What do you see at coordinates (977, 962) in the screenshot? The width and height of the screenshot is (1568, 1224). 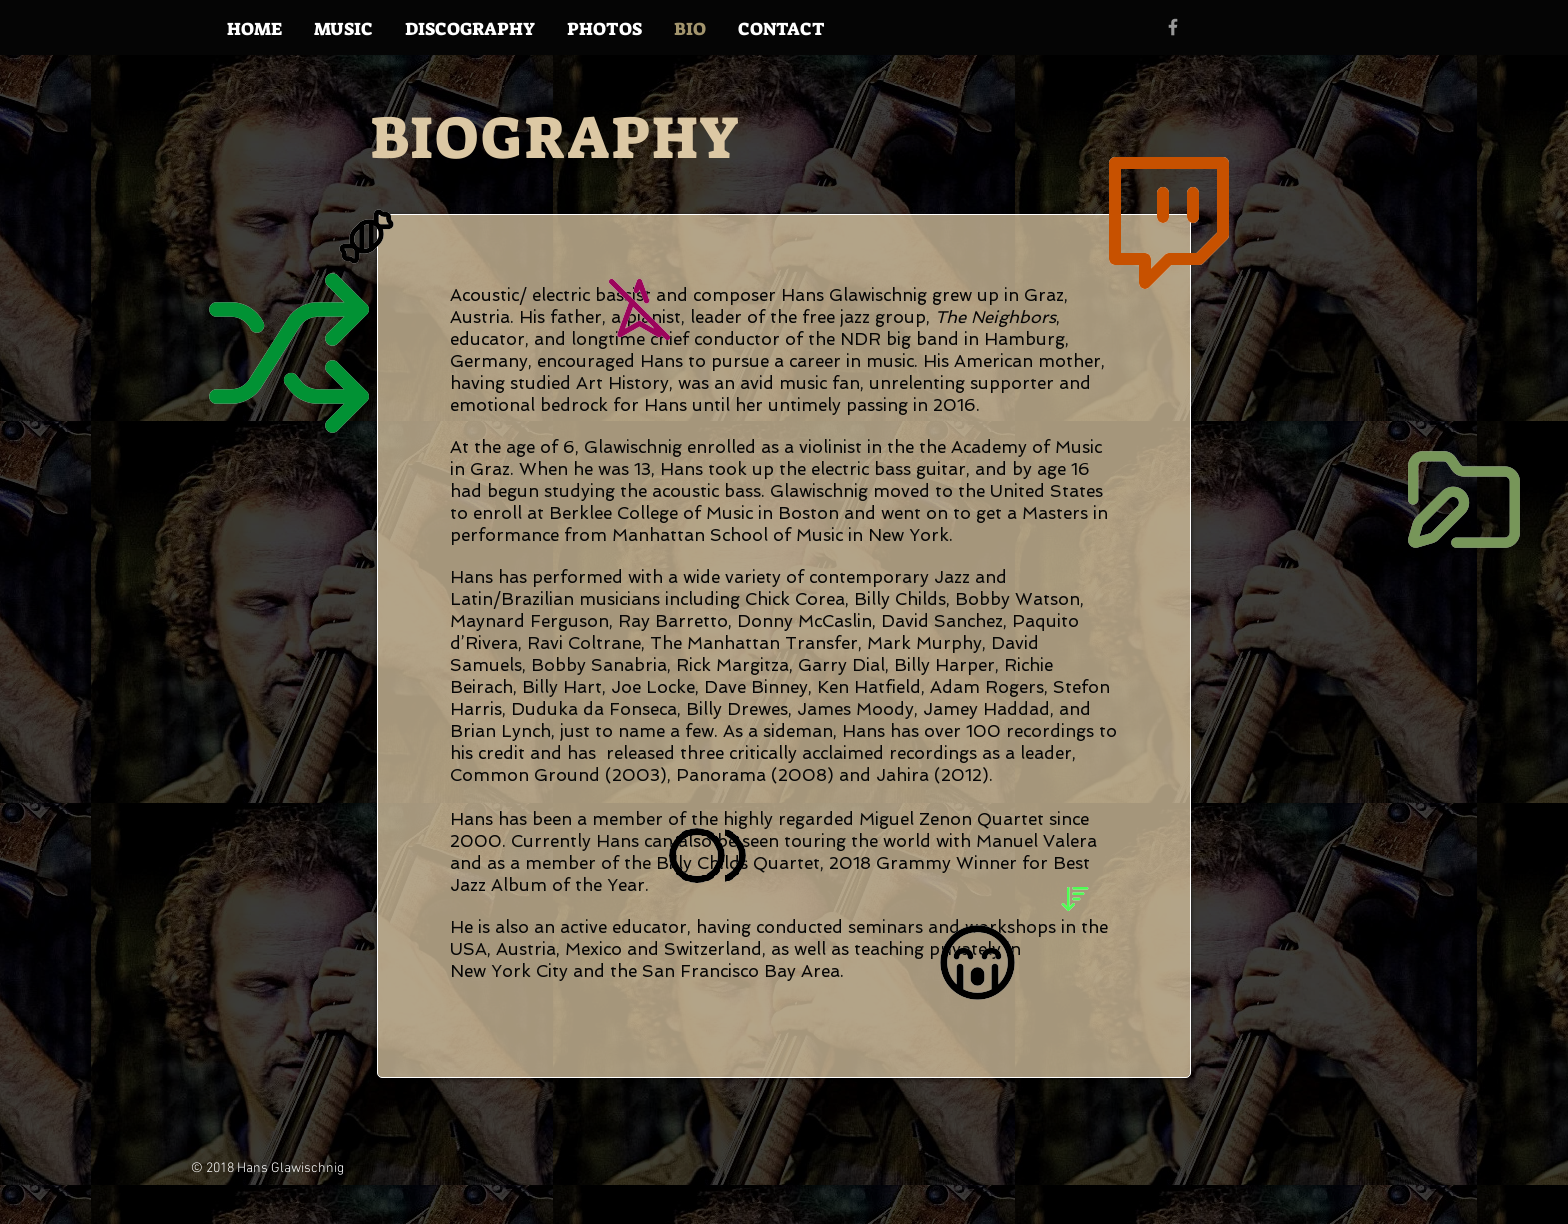 I see `indicates a sad or crying emotional state` at bounding box center [977, 962].